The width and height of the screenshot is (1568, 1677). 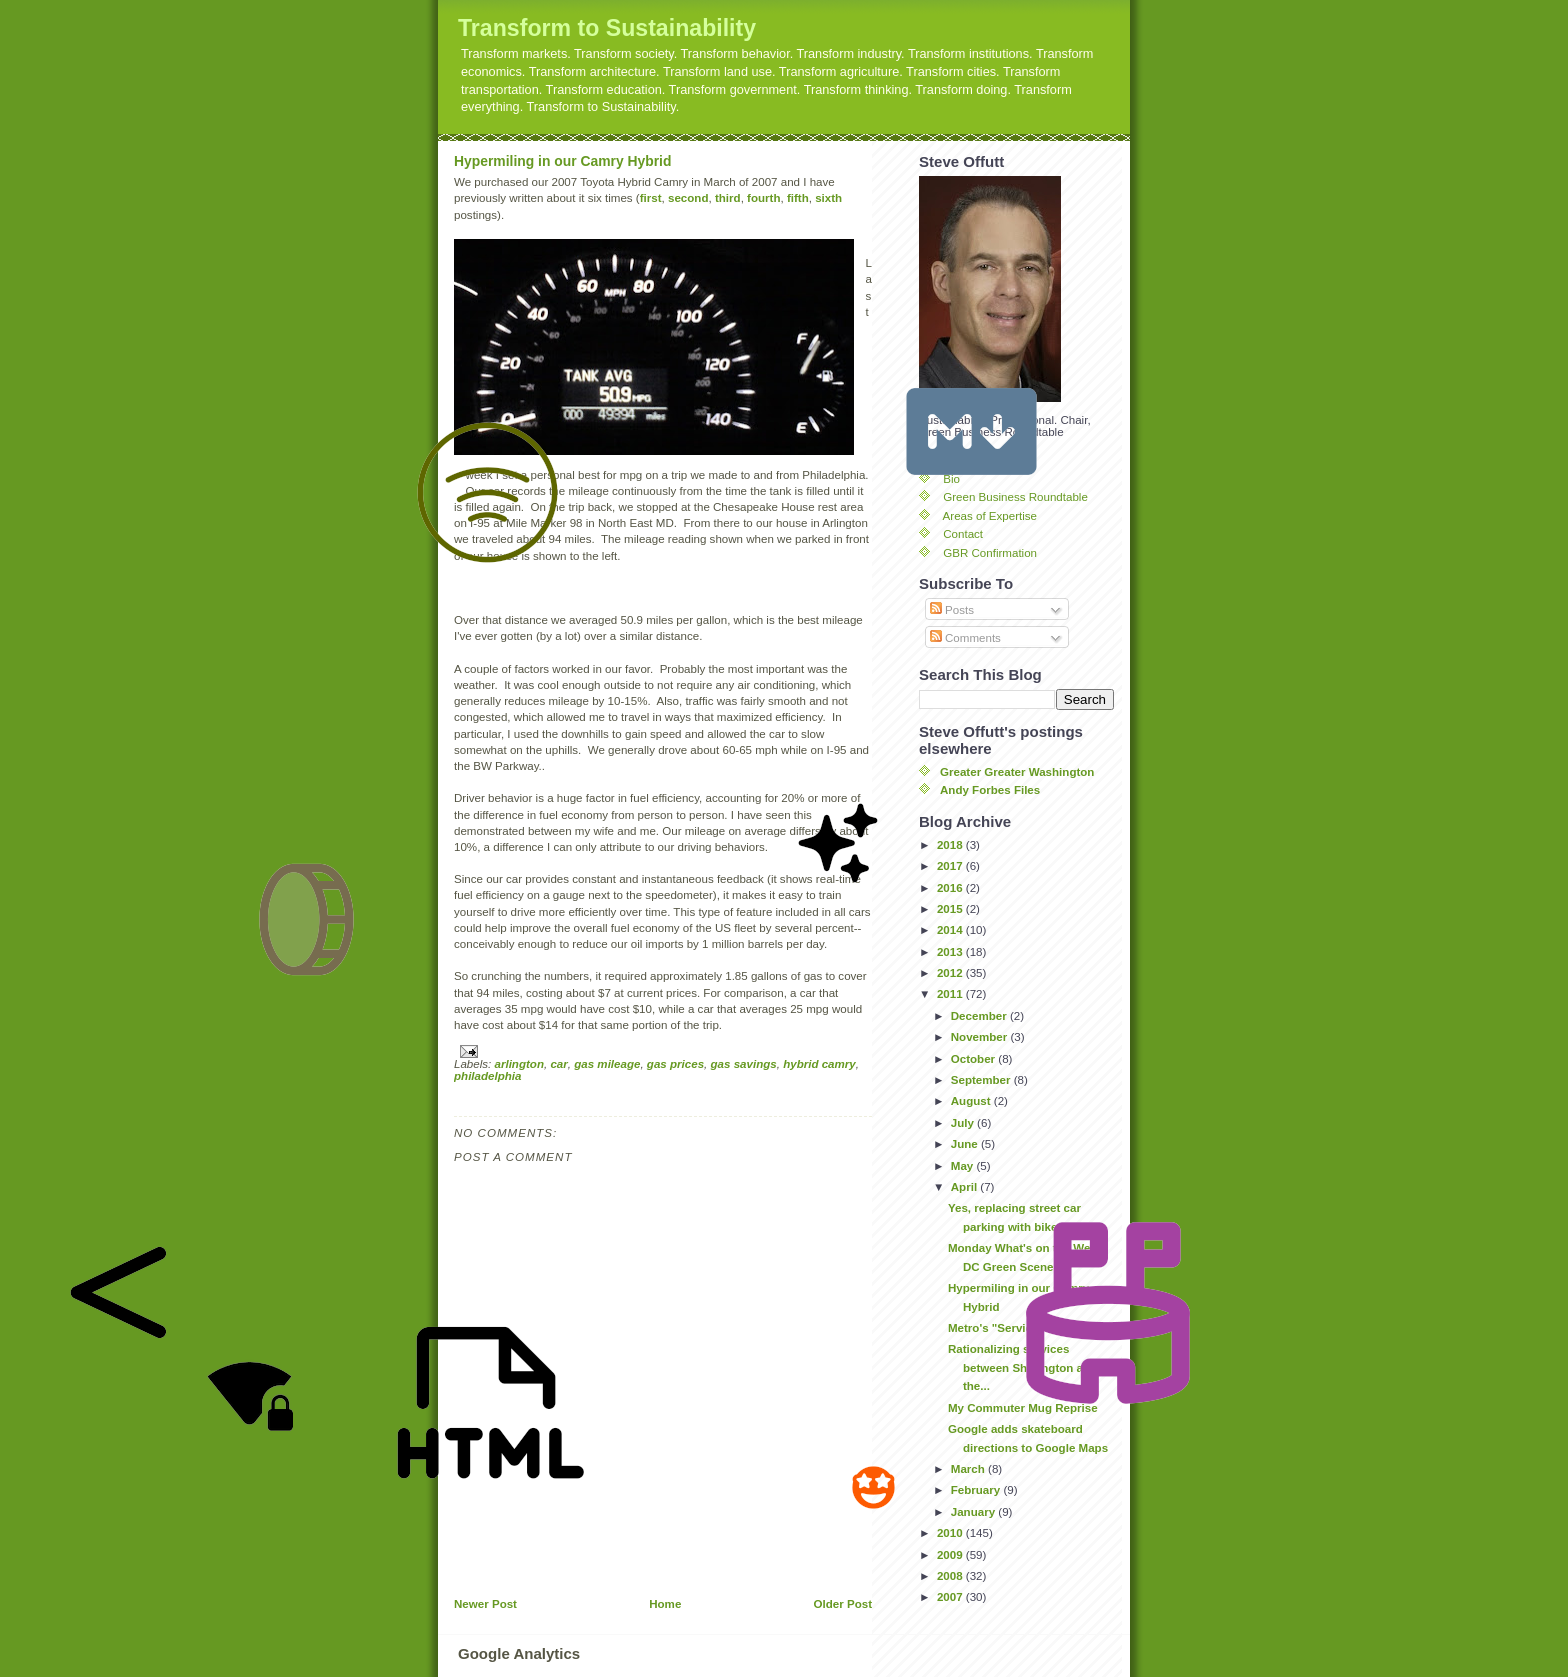 What do you see at coordinates (249, 1394) in the screenshot?
I see `indicates a secure wifi connection at full signal strength` at bounding box center [249, 1394].